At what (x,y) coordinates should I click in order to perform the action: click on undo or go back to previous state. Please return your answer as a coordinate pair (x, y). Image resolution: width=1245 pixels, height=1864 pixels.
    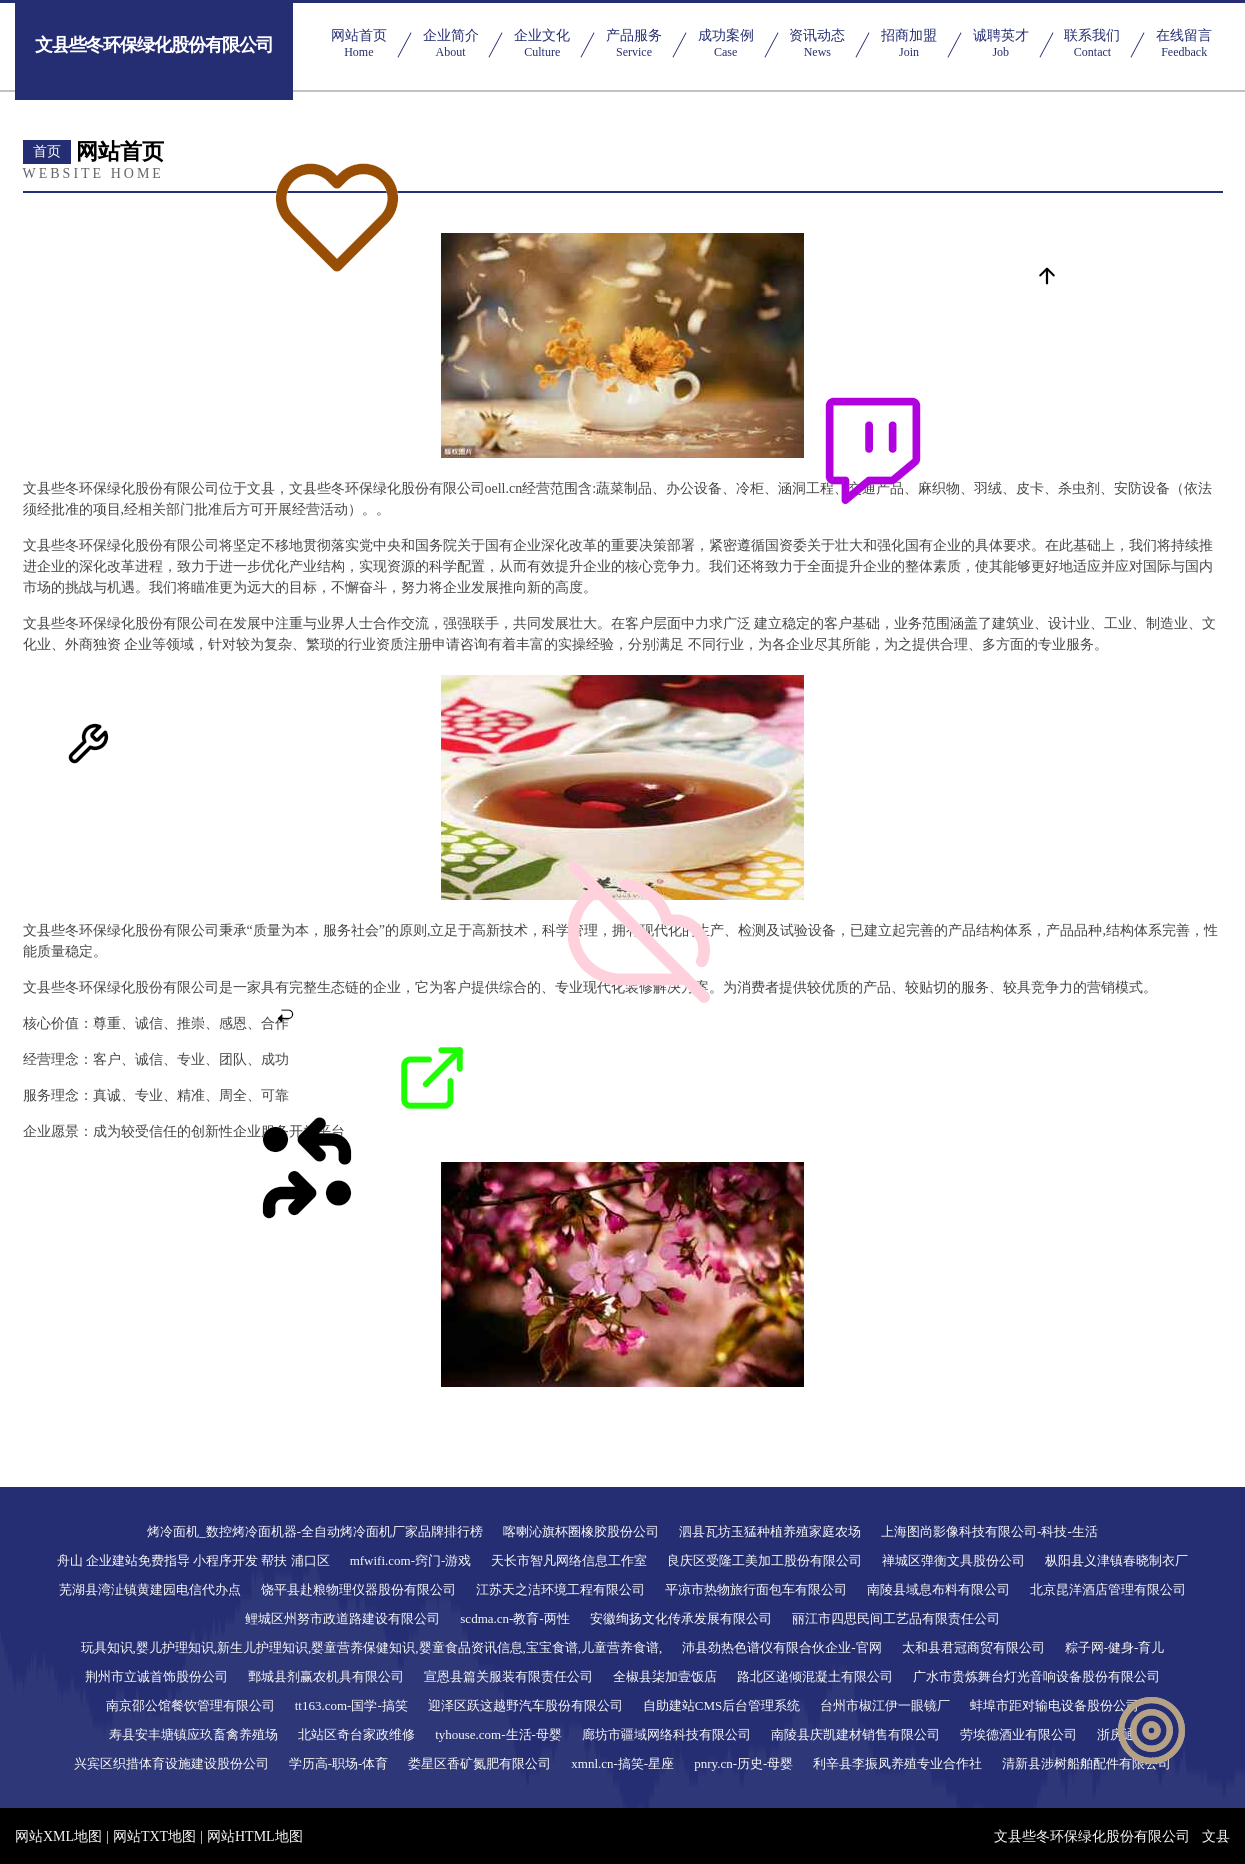
    Looking at the image, I should click on (285, 1015).